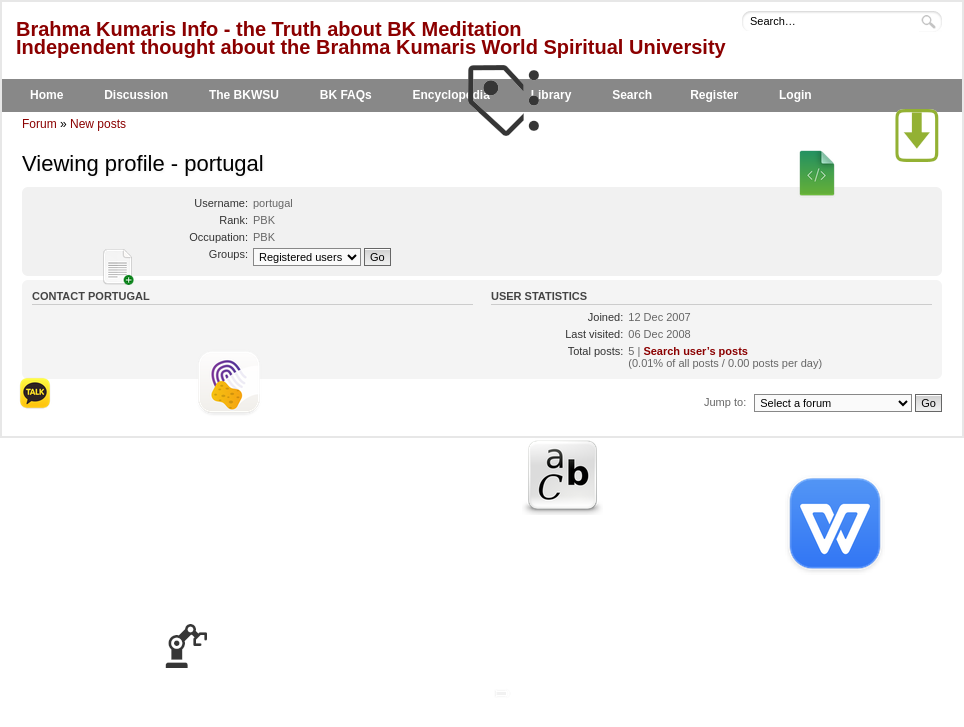  Describe the element at coordinates (918, 135) in the screenshot. I see `download a file or application` at that location.